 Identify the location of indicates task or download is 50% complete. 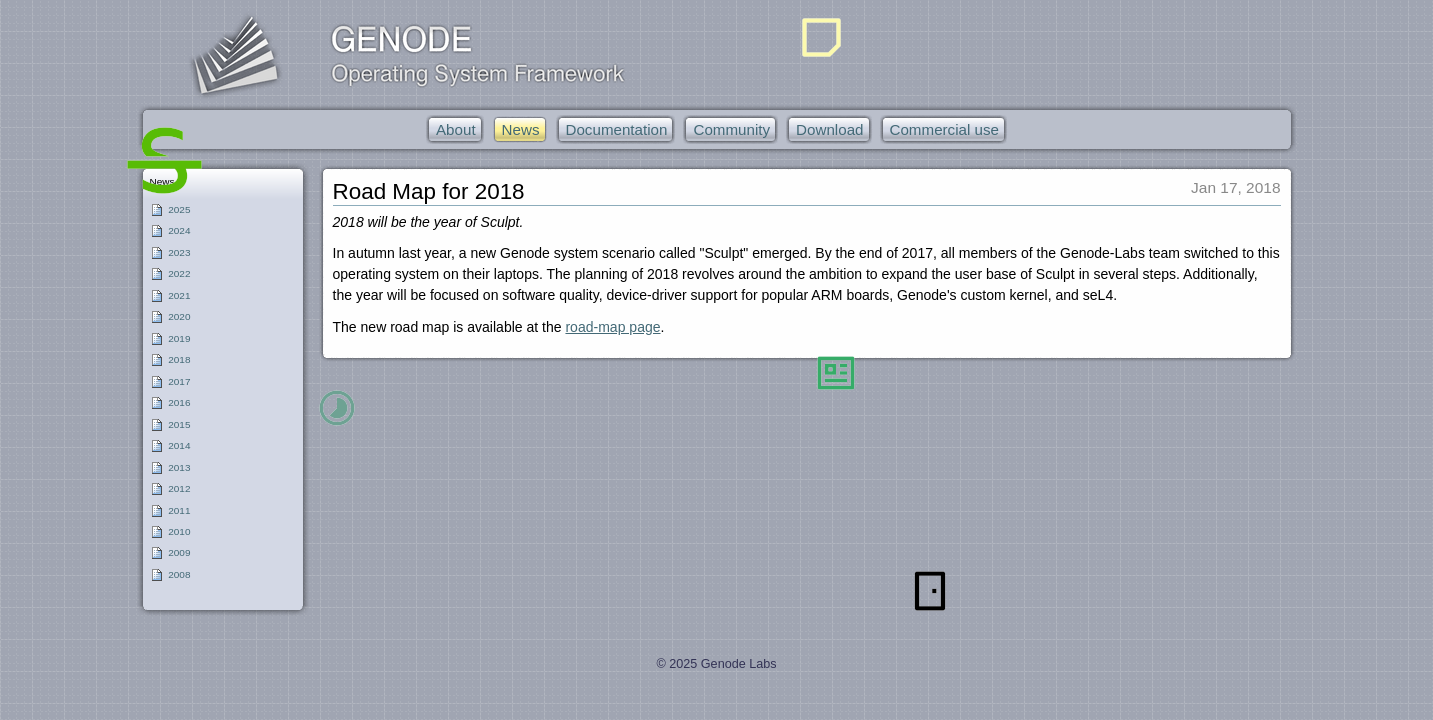
(337, 408).